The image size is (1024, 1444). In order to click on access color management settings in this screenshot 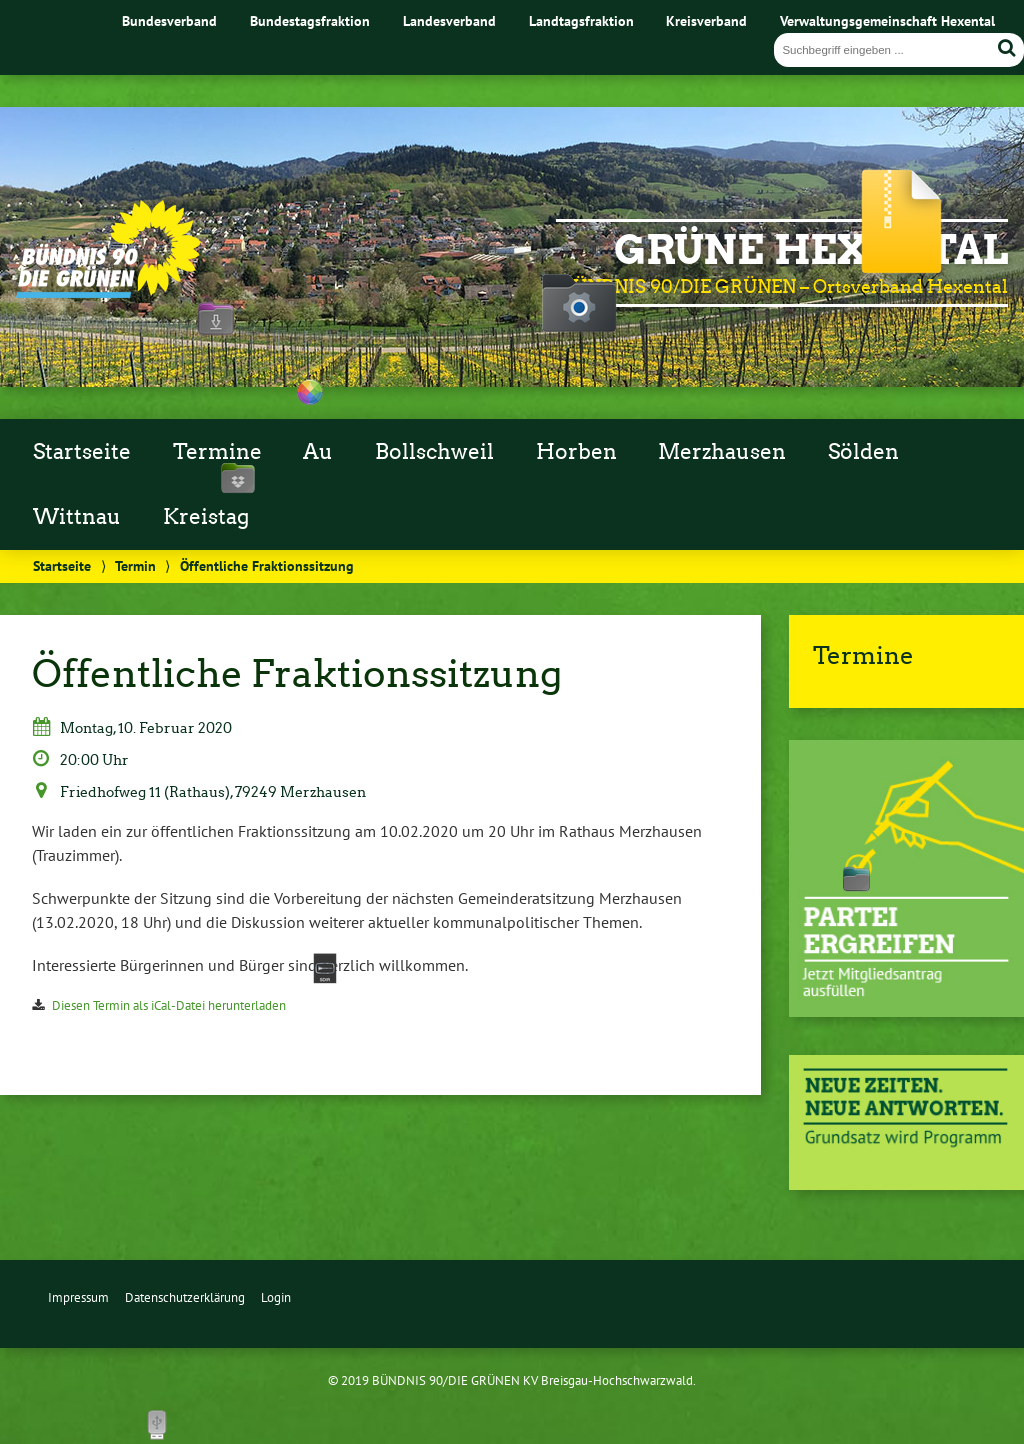, I will do `click(310, 392)`.